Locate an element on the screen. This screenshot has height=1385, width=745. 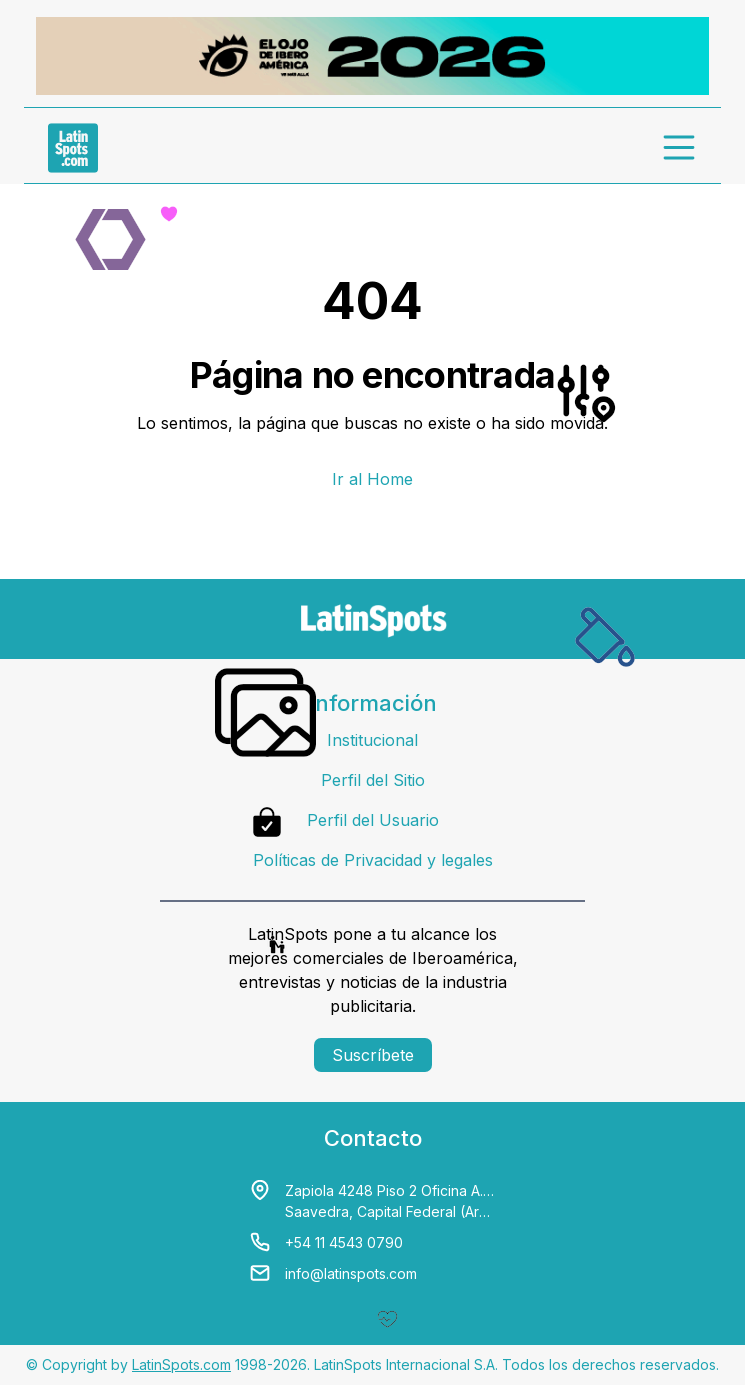
add to favorites is located at coordinates (169, 214).